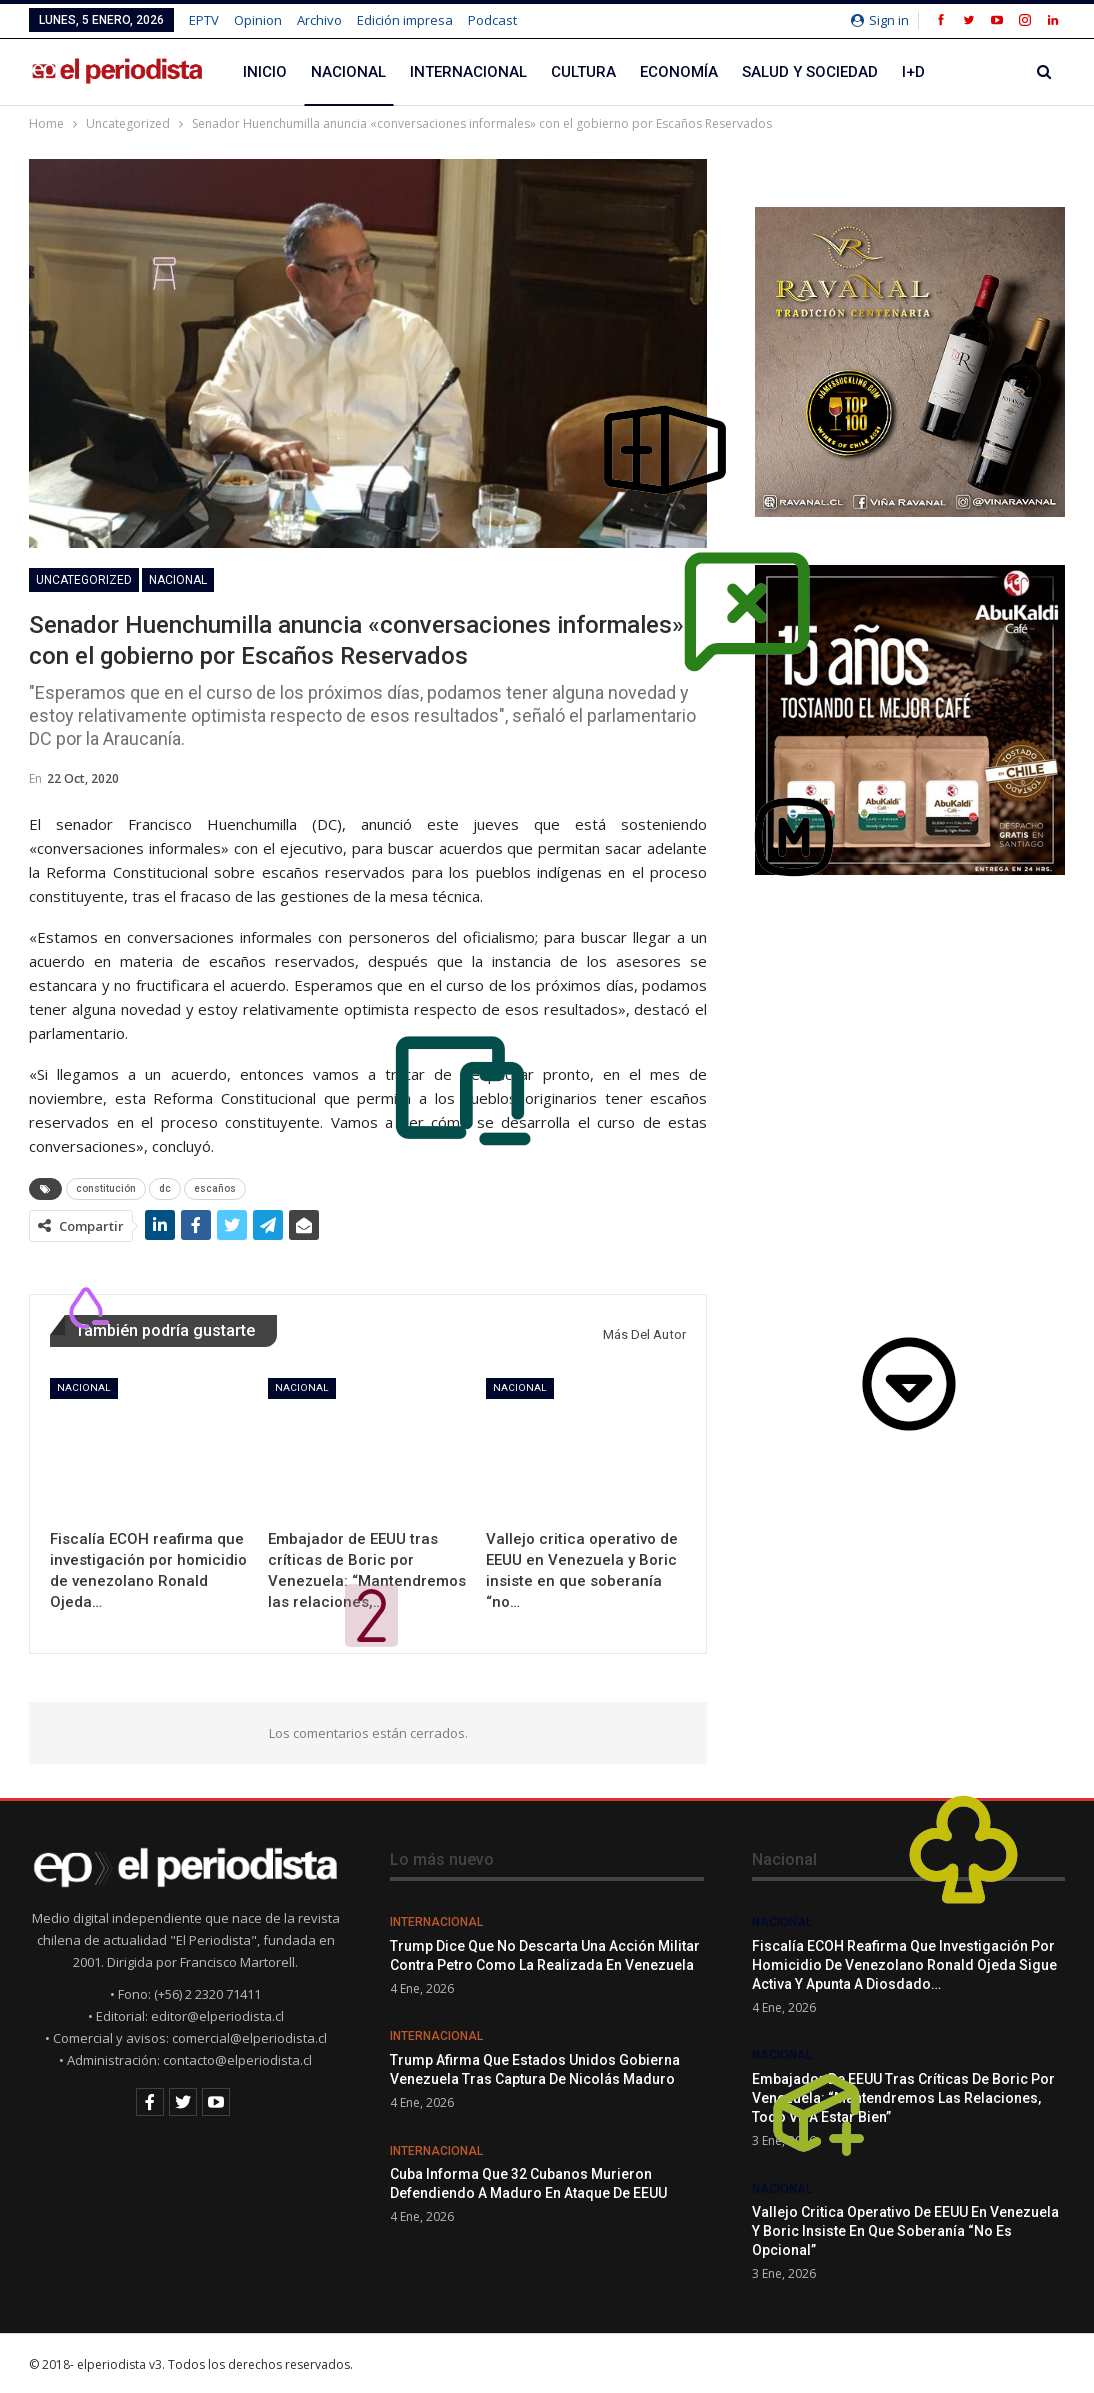 The height and width of the screenshot is (2393, 1094). What do you see at coordinates (794, 837) in the screenshot?
I see `access metro or subway transit options` at bounding box center [794, 837].